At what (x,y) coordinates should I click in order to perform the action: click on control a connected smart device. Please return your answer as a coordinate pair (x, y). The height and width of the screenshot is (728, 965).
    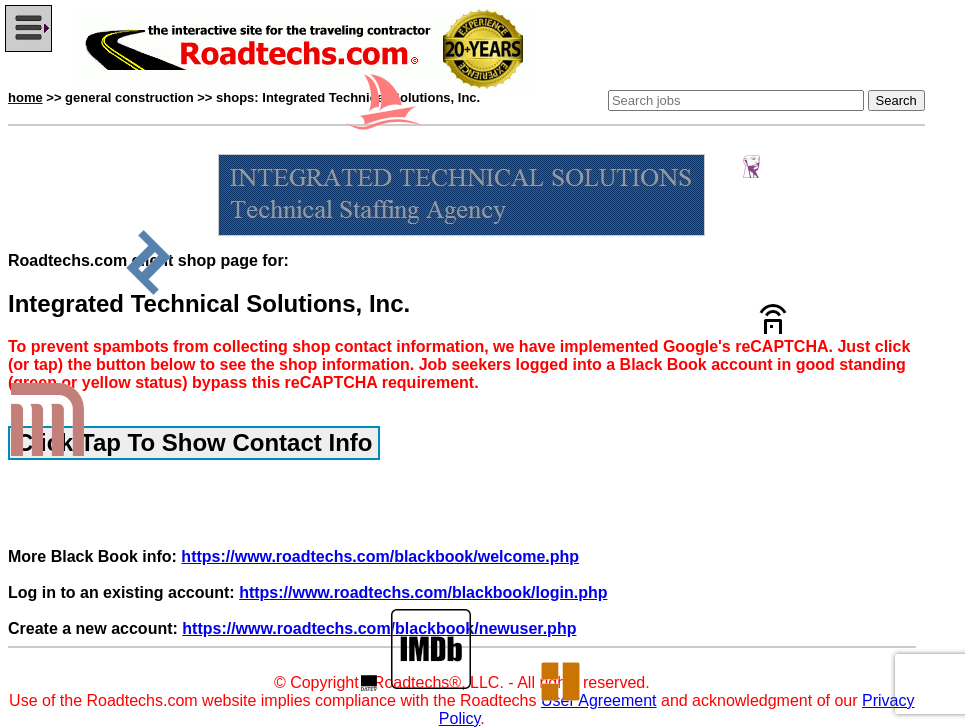
    Looking at the image, I should click on (773, 319).